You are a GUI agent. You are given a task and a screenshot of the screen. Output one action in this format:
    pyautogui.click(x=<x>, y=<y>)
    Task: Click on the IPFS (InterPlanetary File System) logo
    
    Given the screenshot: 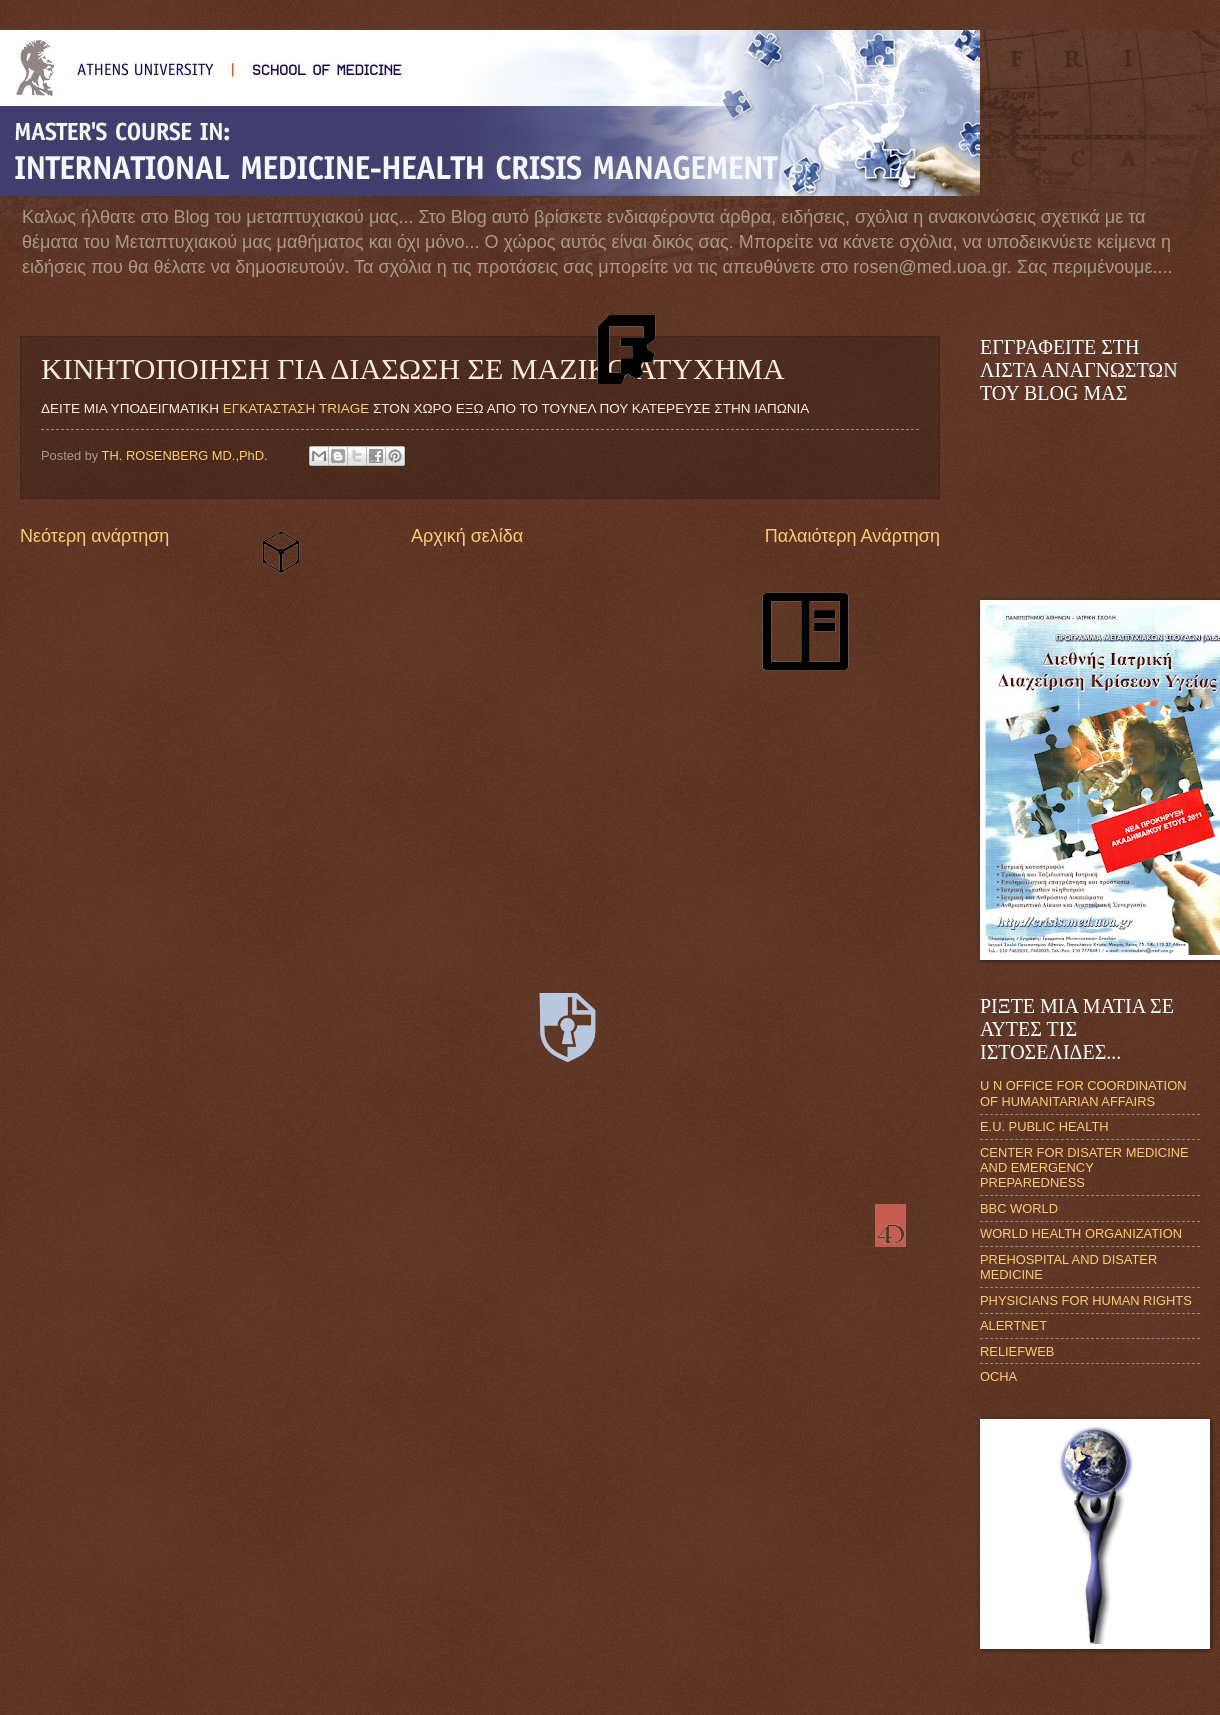 What is the action you would take?
    pyautogui.click(x=281, y=552)
    